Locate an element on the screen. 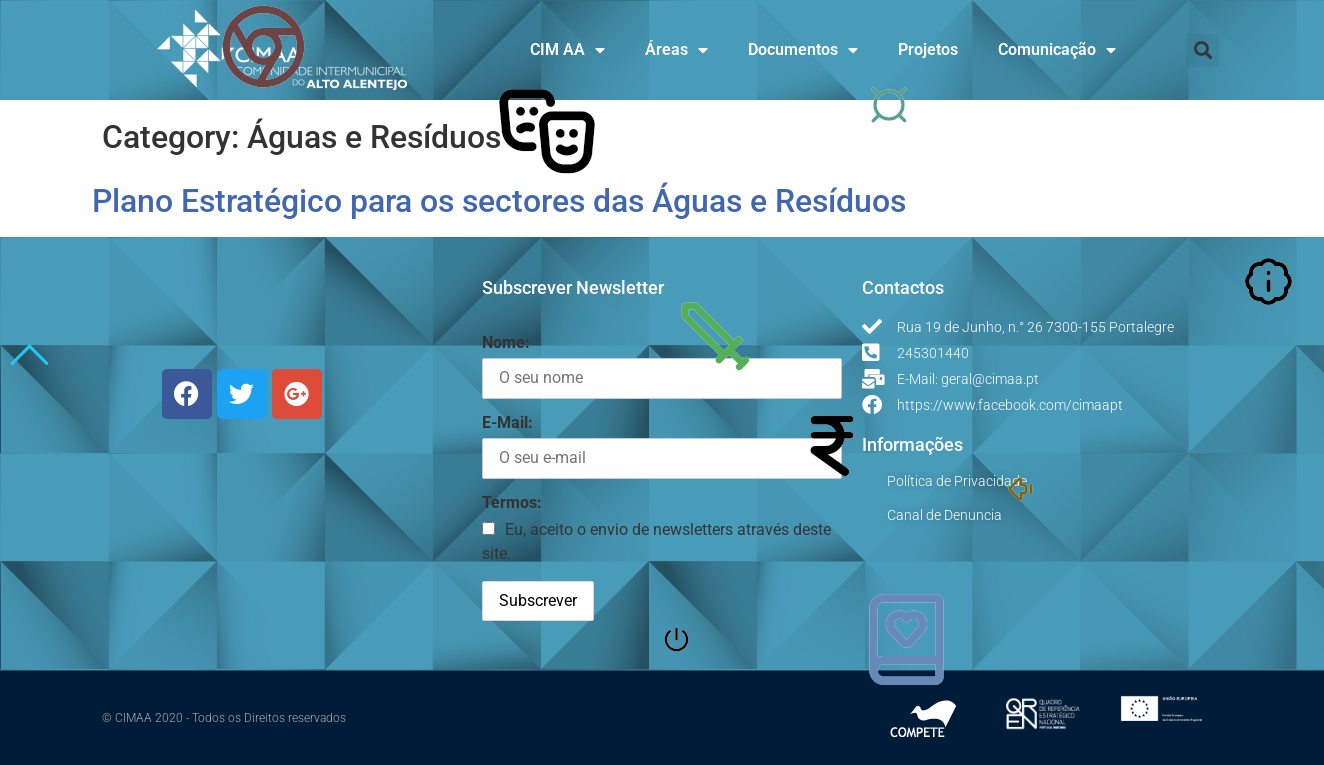  view price in indian rupees is located at coordinates (832, 446).